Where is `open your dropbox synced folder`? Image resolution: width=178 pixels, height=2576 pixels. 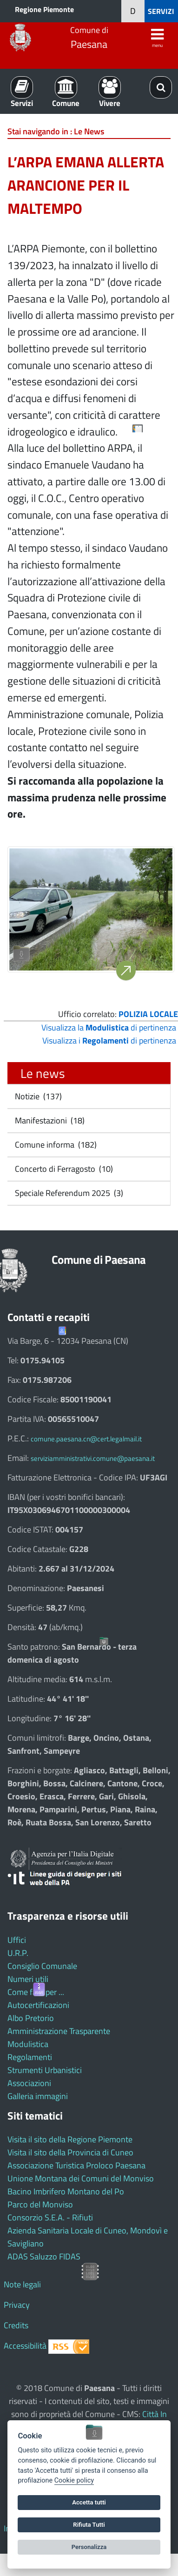 open your dropbox synced folder is located at coordinates (104, 1641).